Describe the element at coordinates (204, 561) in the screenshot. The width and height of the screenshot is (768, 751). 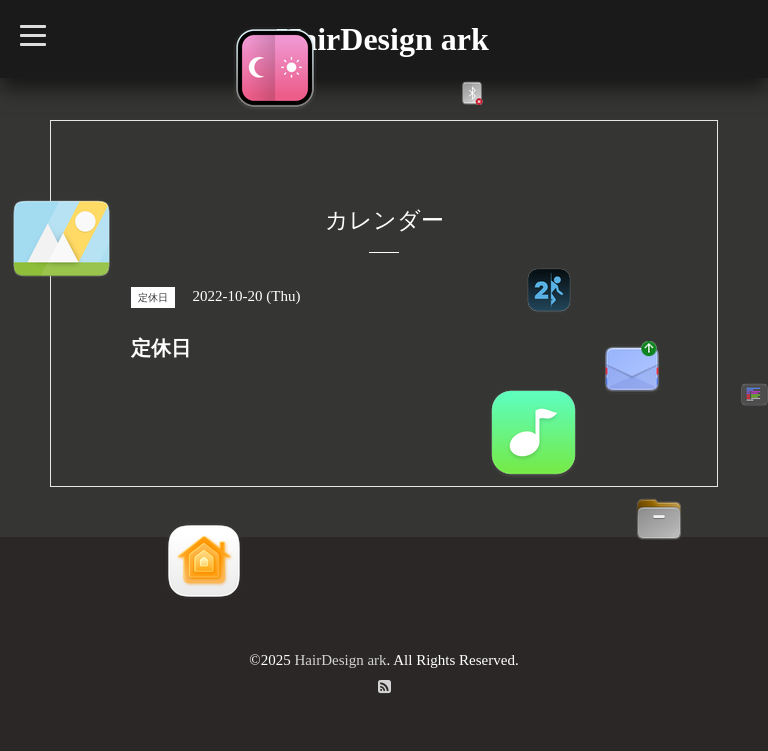
I see `open the home app` at that location.